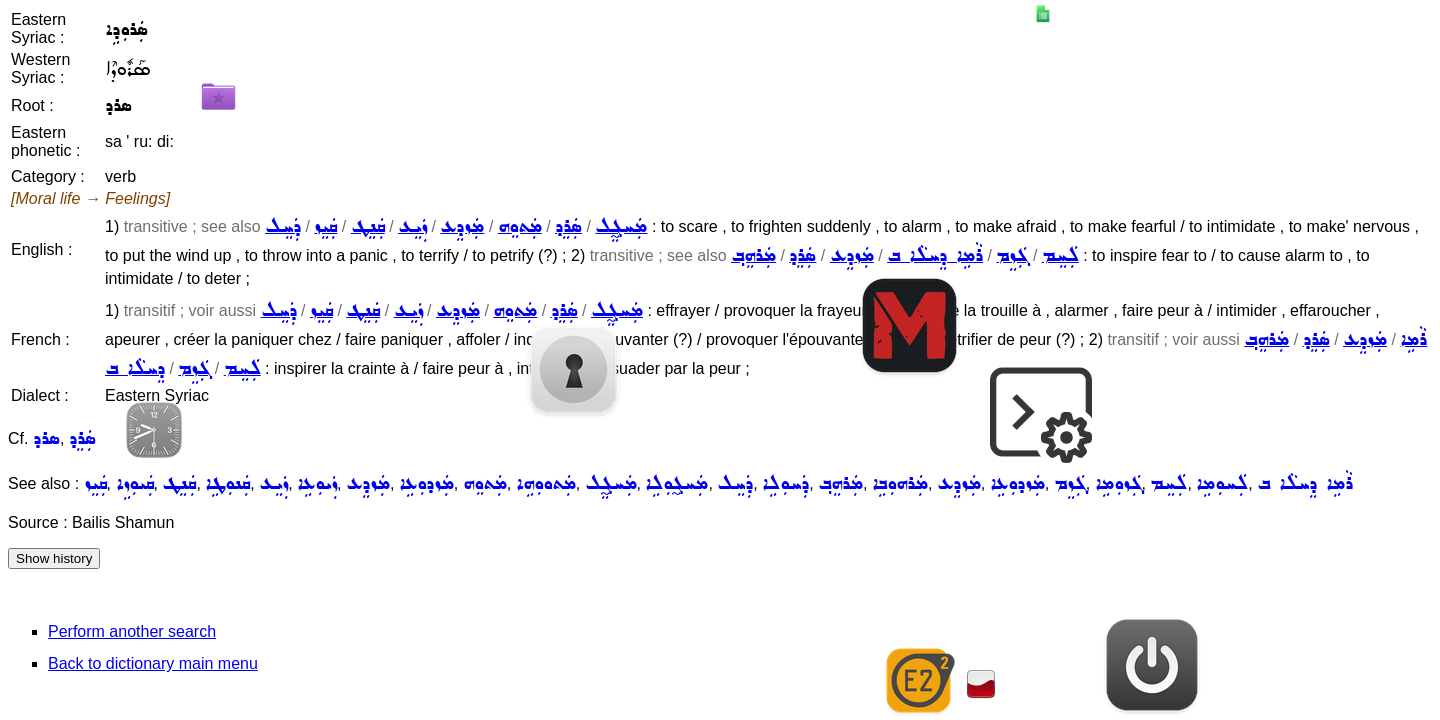 The image size is (1440, 720). Describe the element at coordinates (218, 96) in the screenshot. I see `open your bookmarked or favorite files folder` at that location.